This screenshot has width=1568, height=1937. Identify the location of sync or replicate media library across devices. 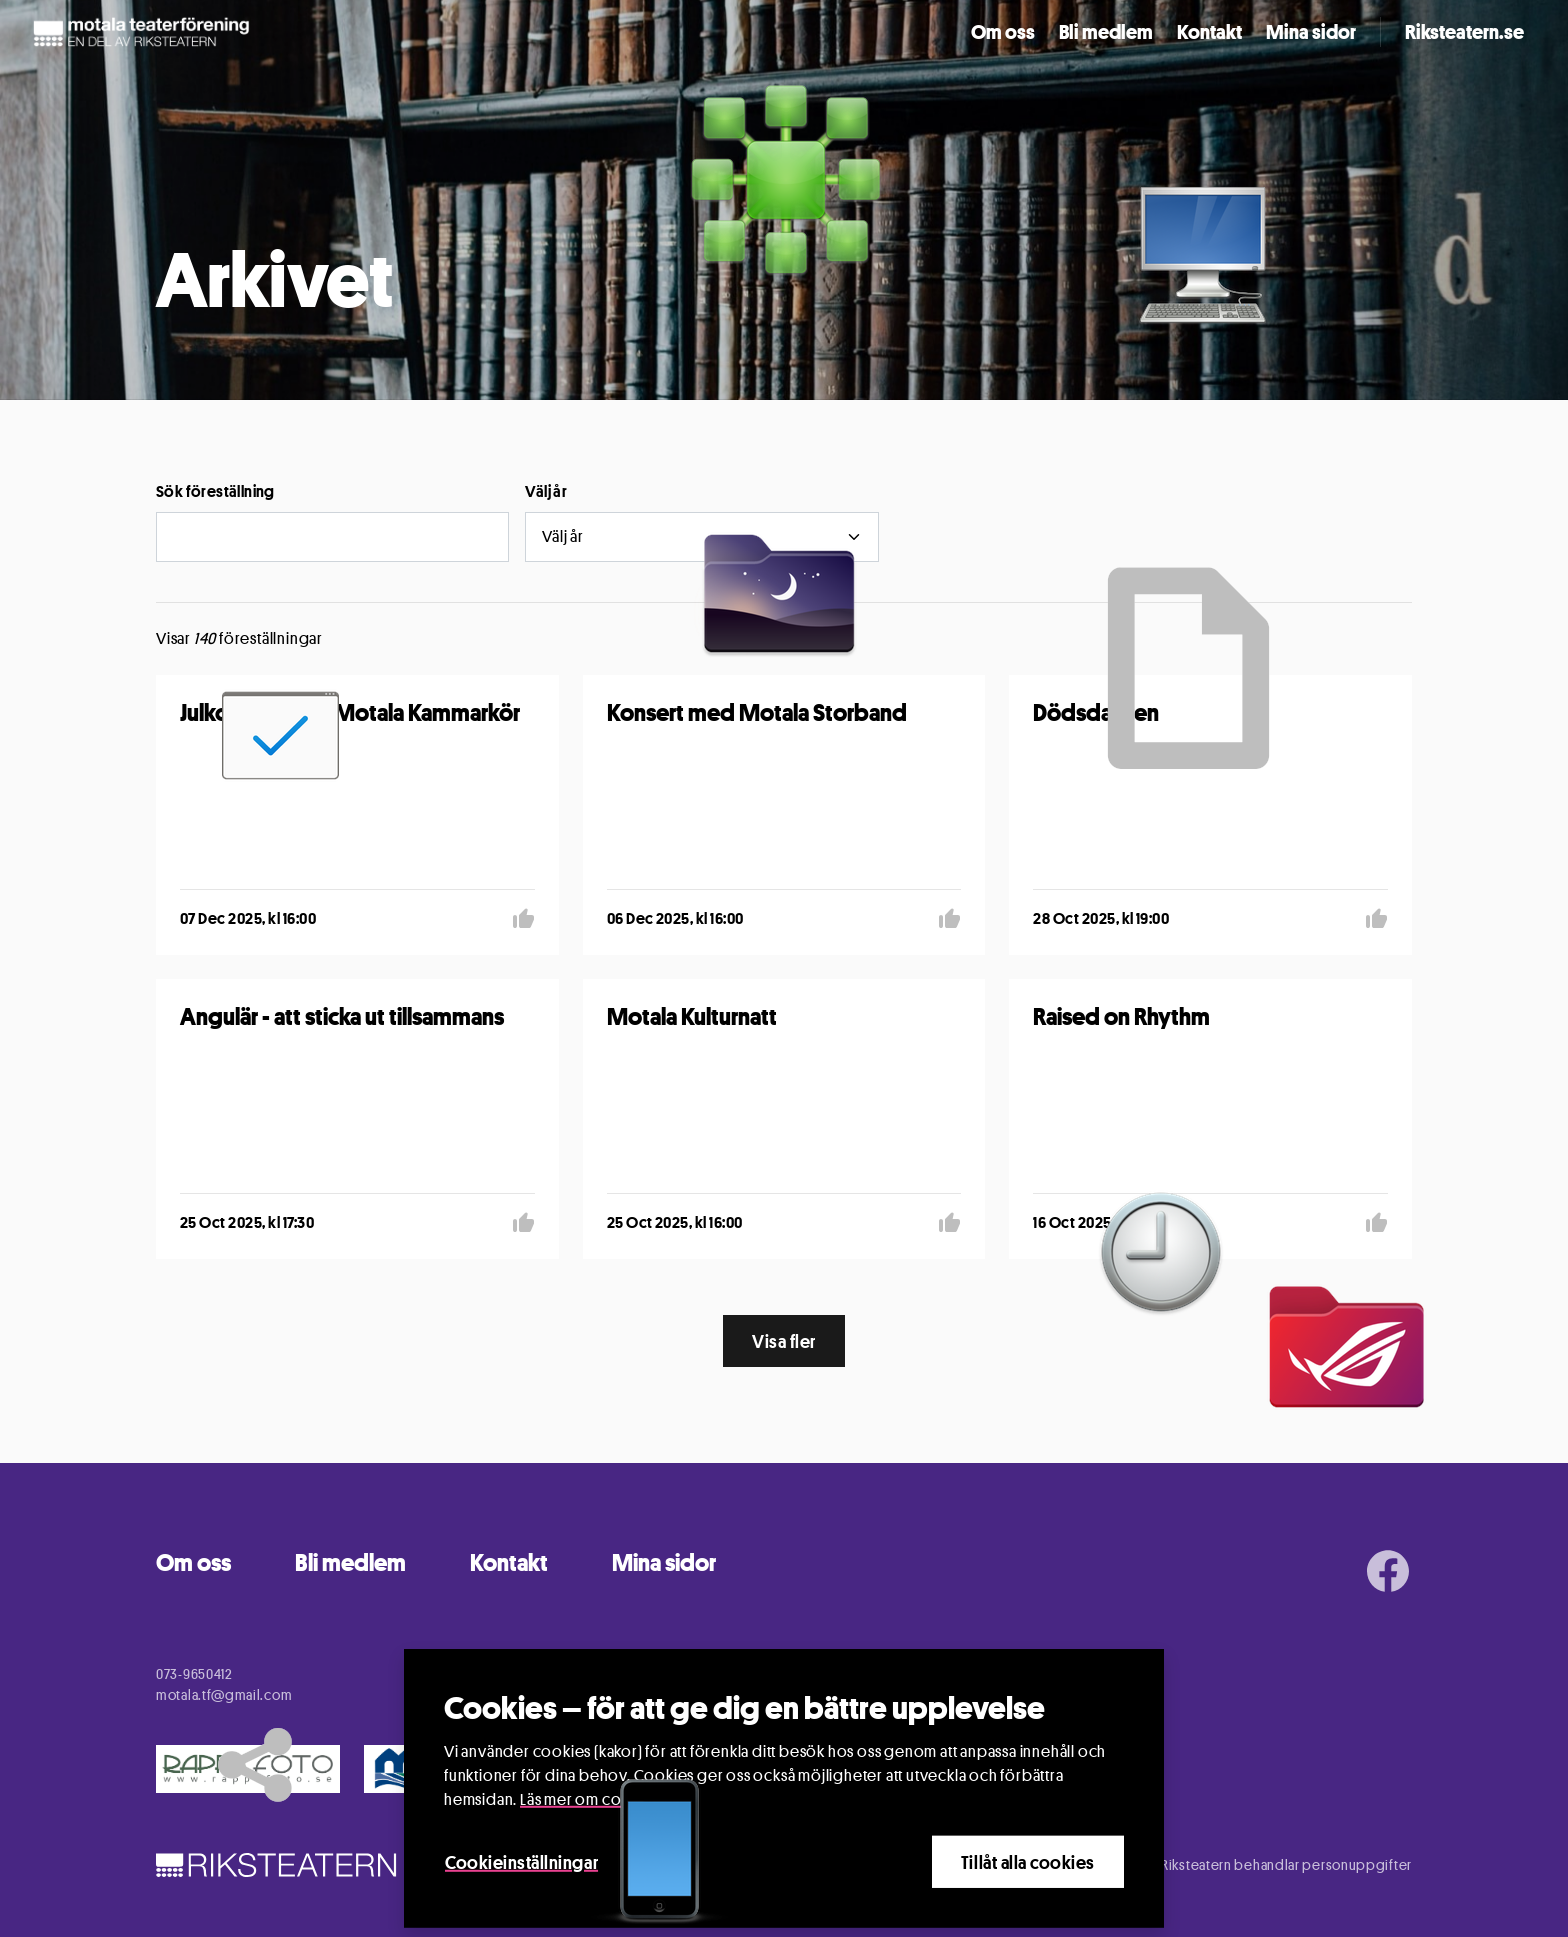
(786, 180).